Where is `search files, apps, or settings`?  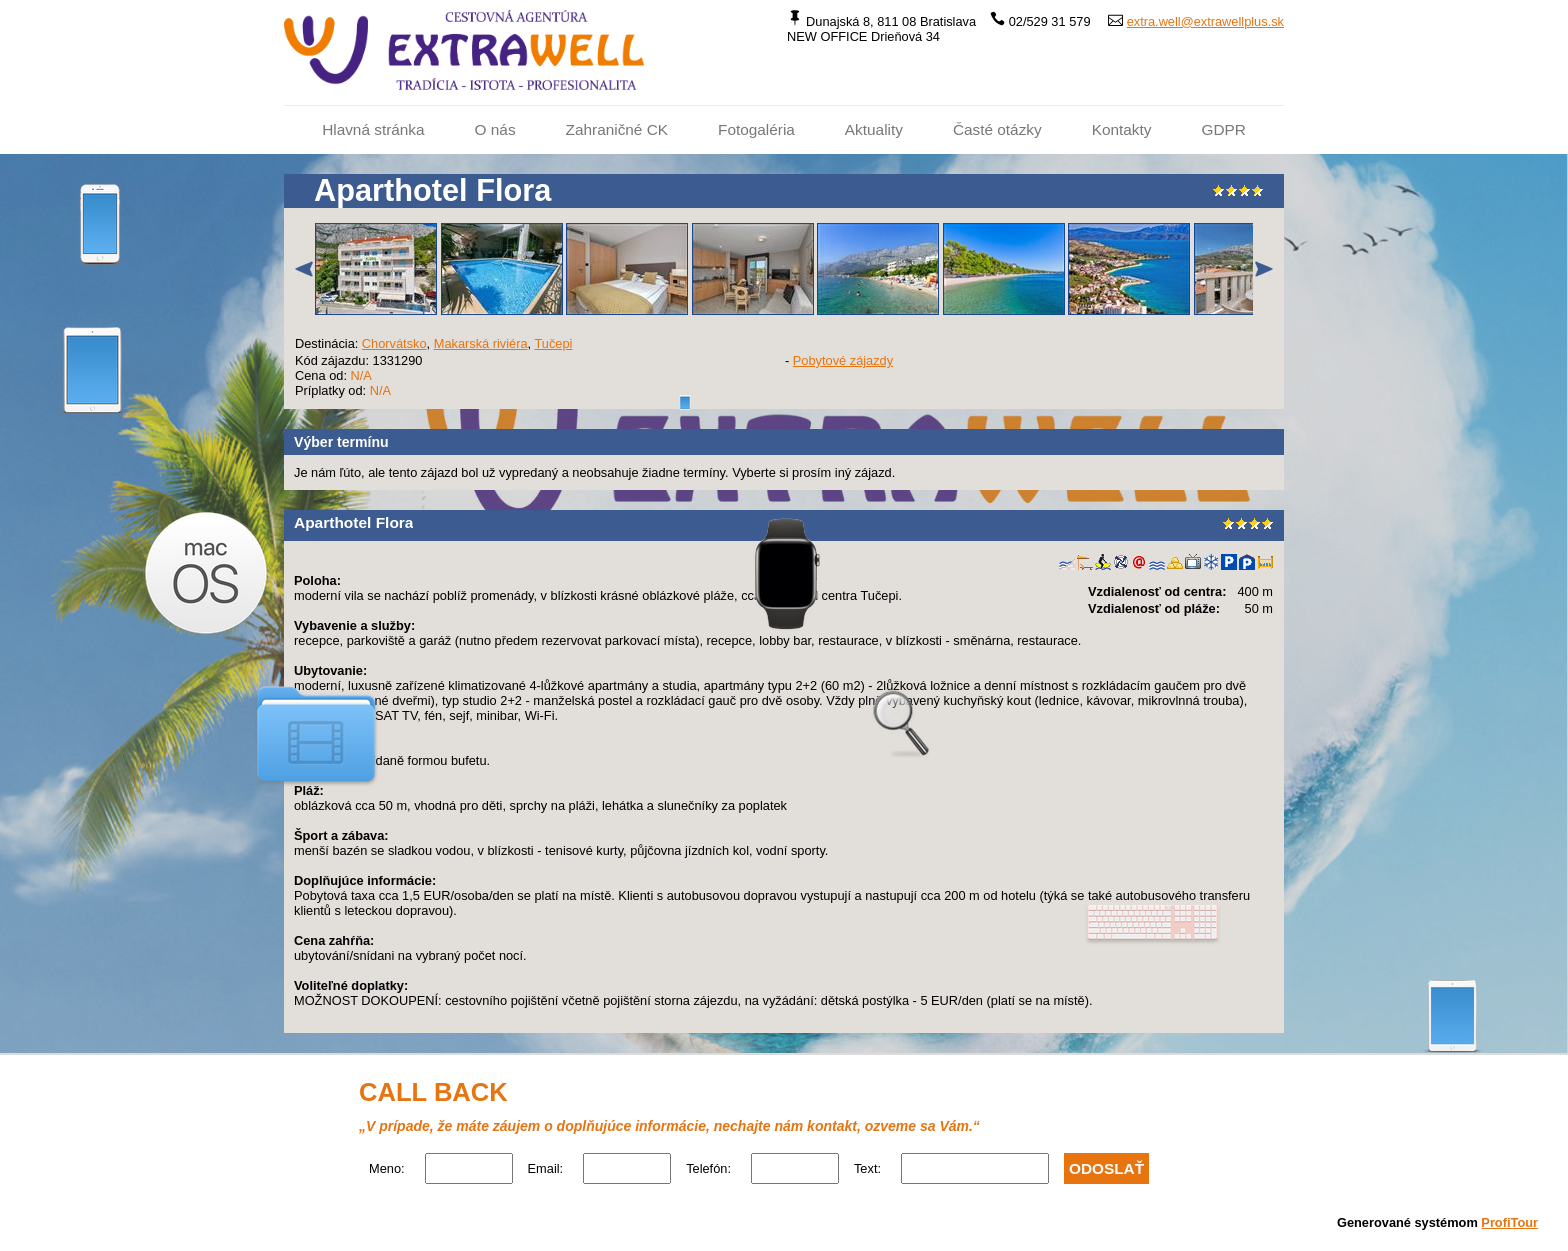 search files, apps, or settings is located at coordinates (901, 723).